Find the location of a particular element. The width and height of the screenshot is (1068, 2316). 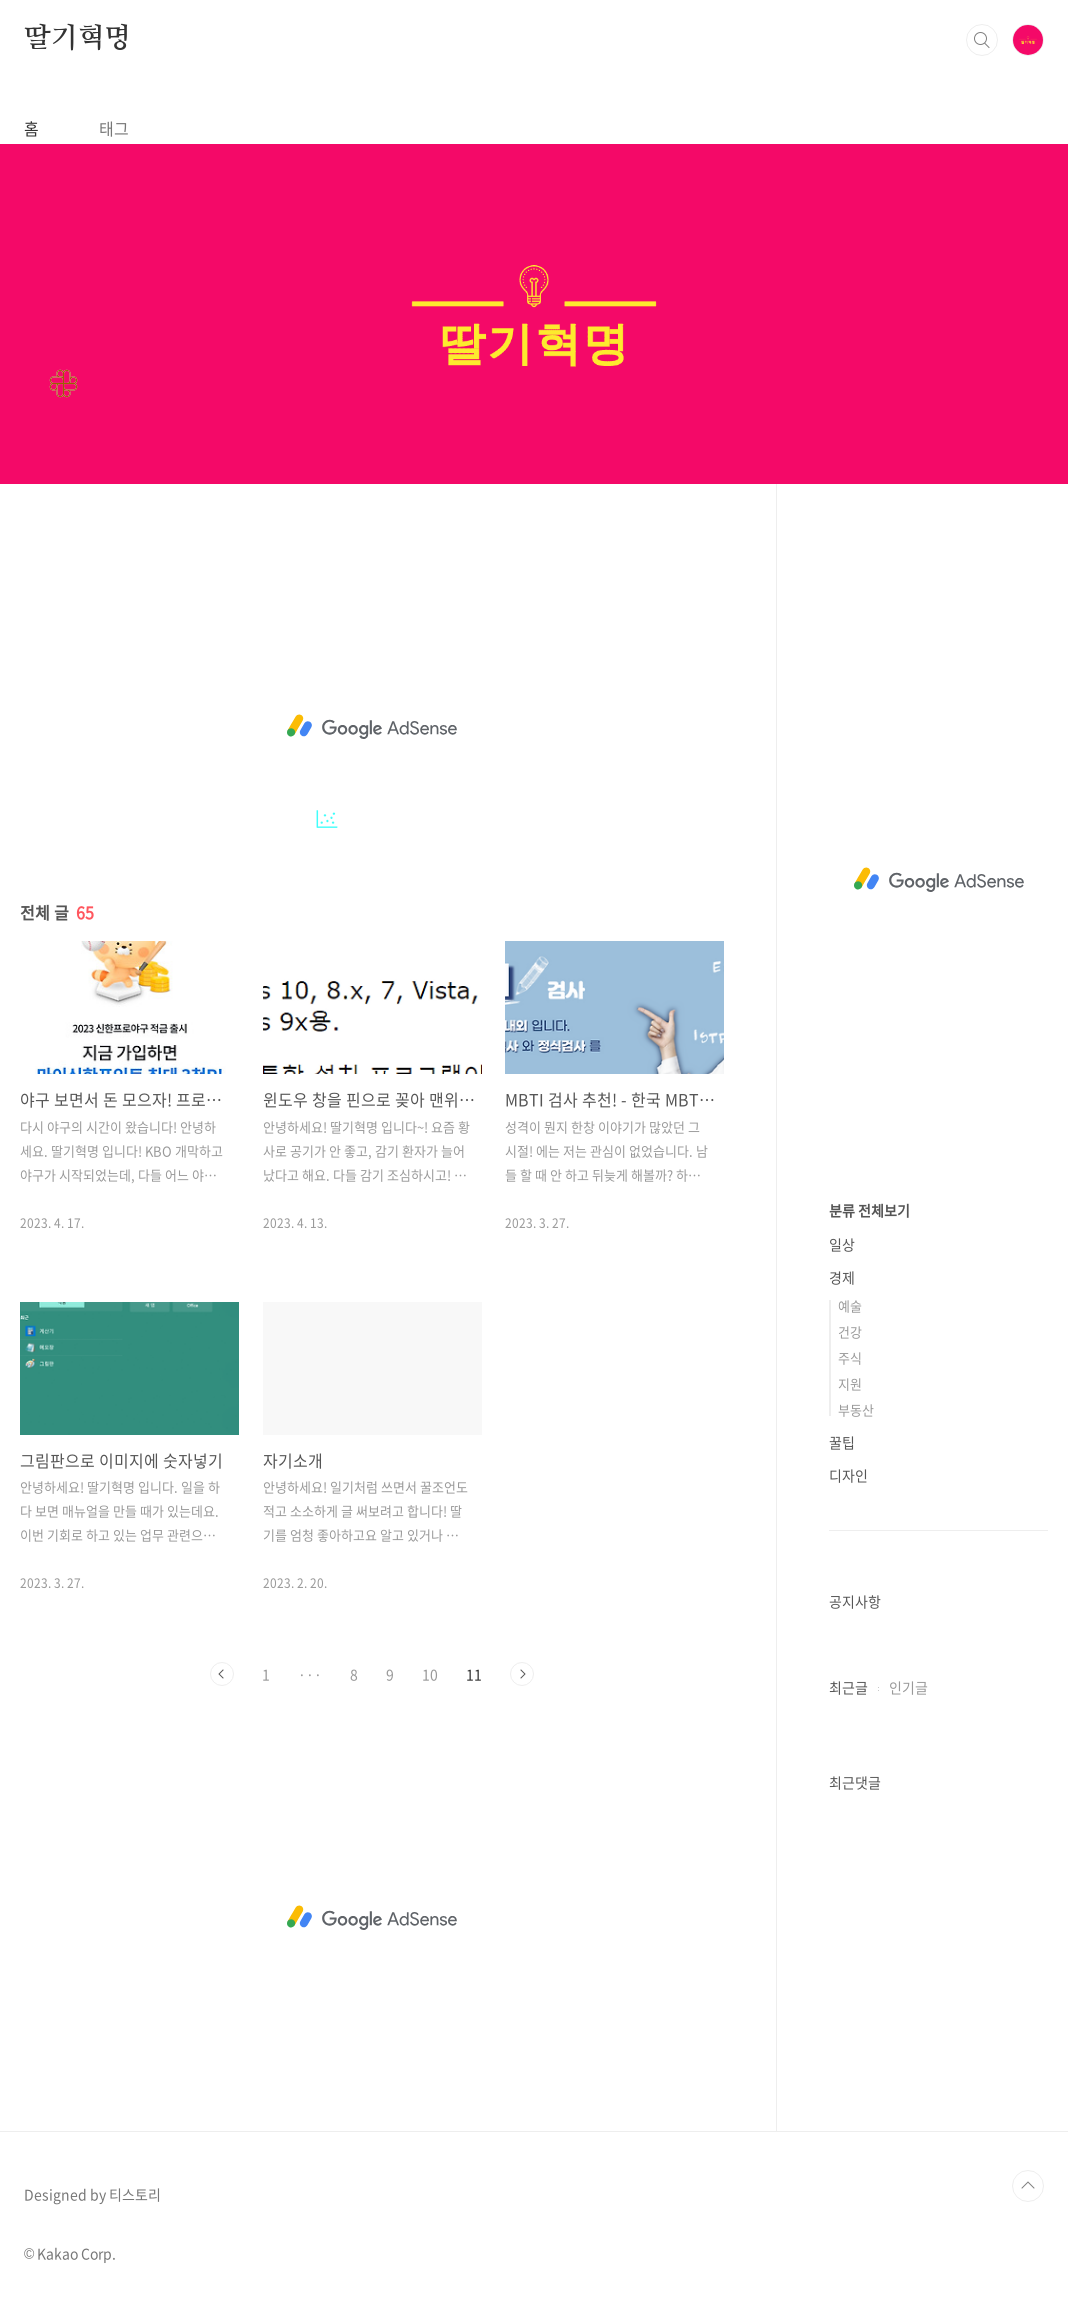

open Slack messaging app is located at coordinates (63, 383).